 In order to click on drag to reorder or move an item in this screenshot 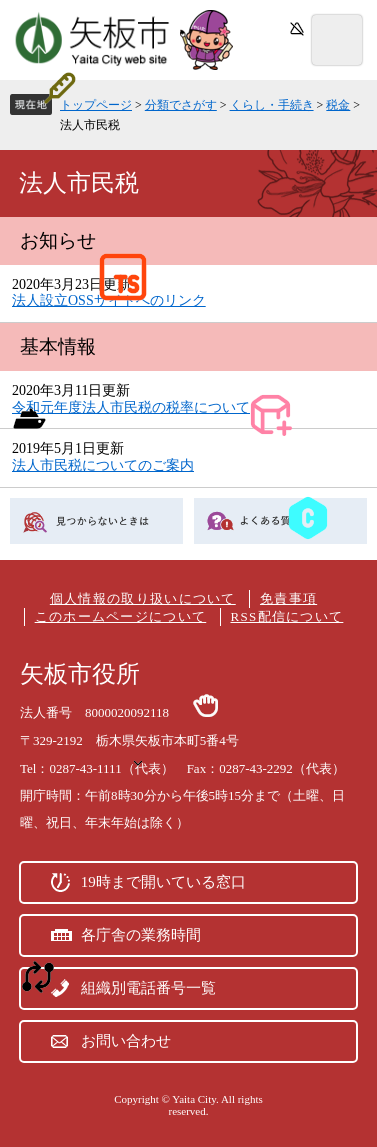, I will do `click(206, 705)`.